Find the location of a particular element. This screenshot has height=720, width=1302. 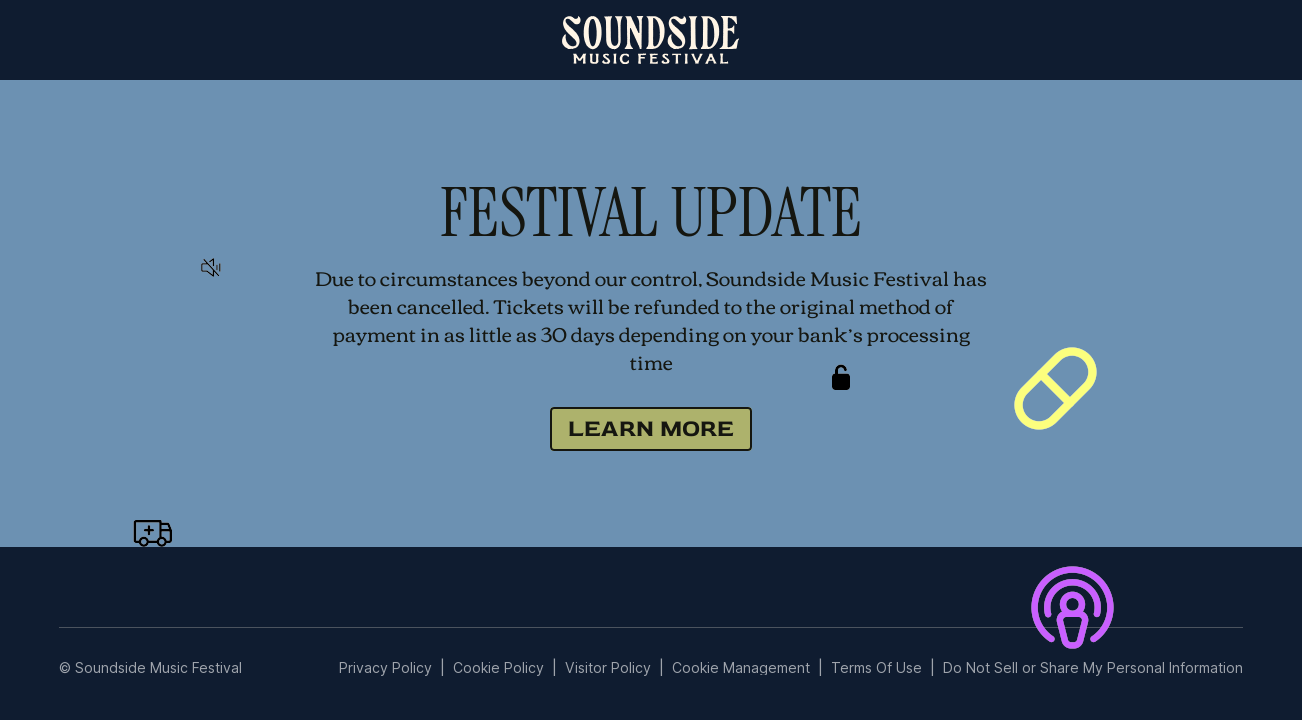

access medication reminders or health settings is located at coordinates (1055, 388).